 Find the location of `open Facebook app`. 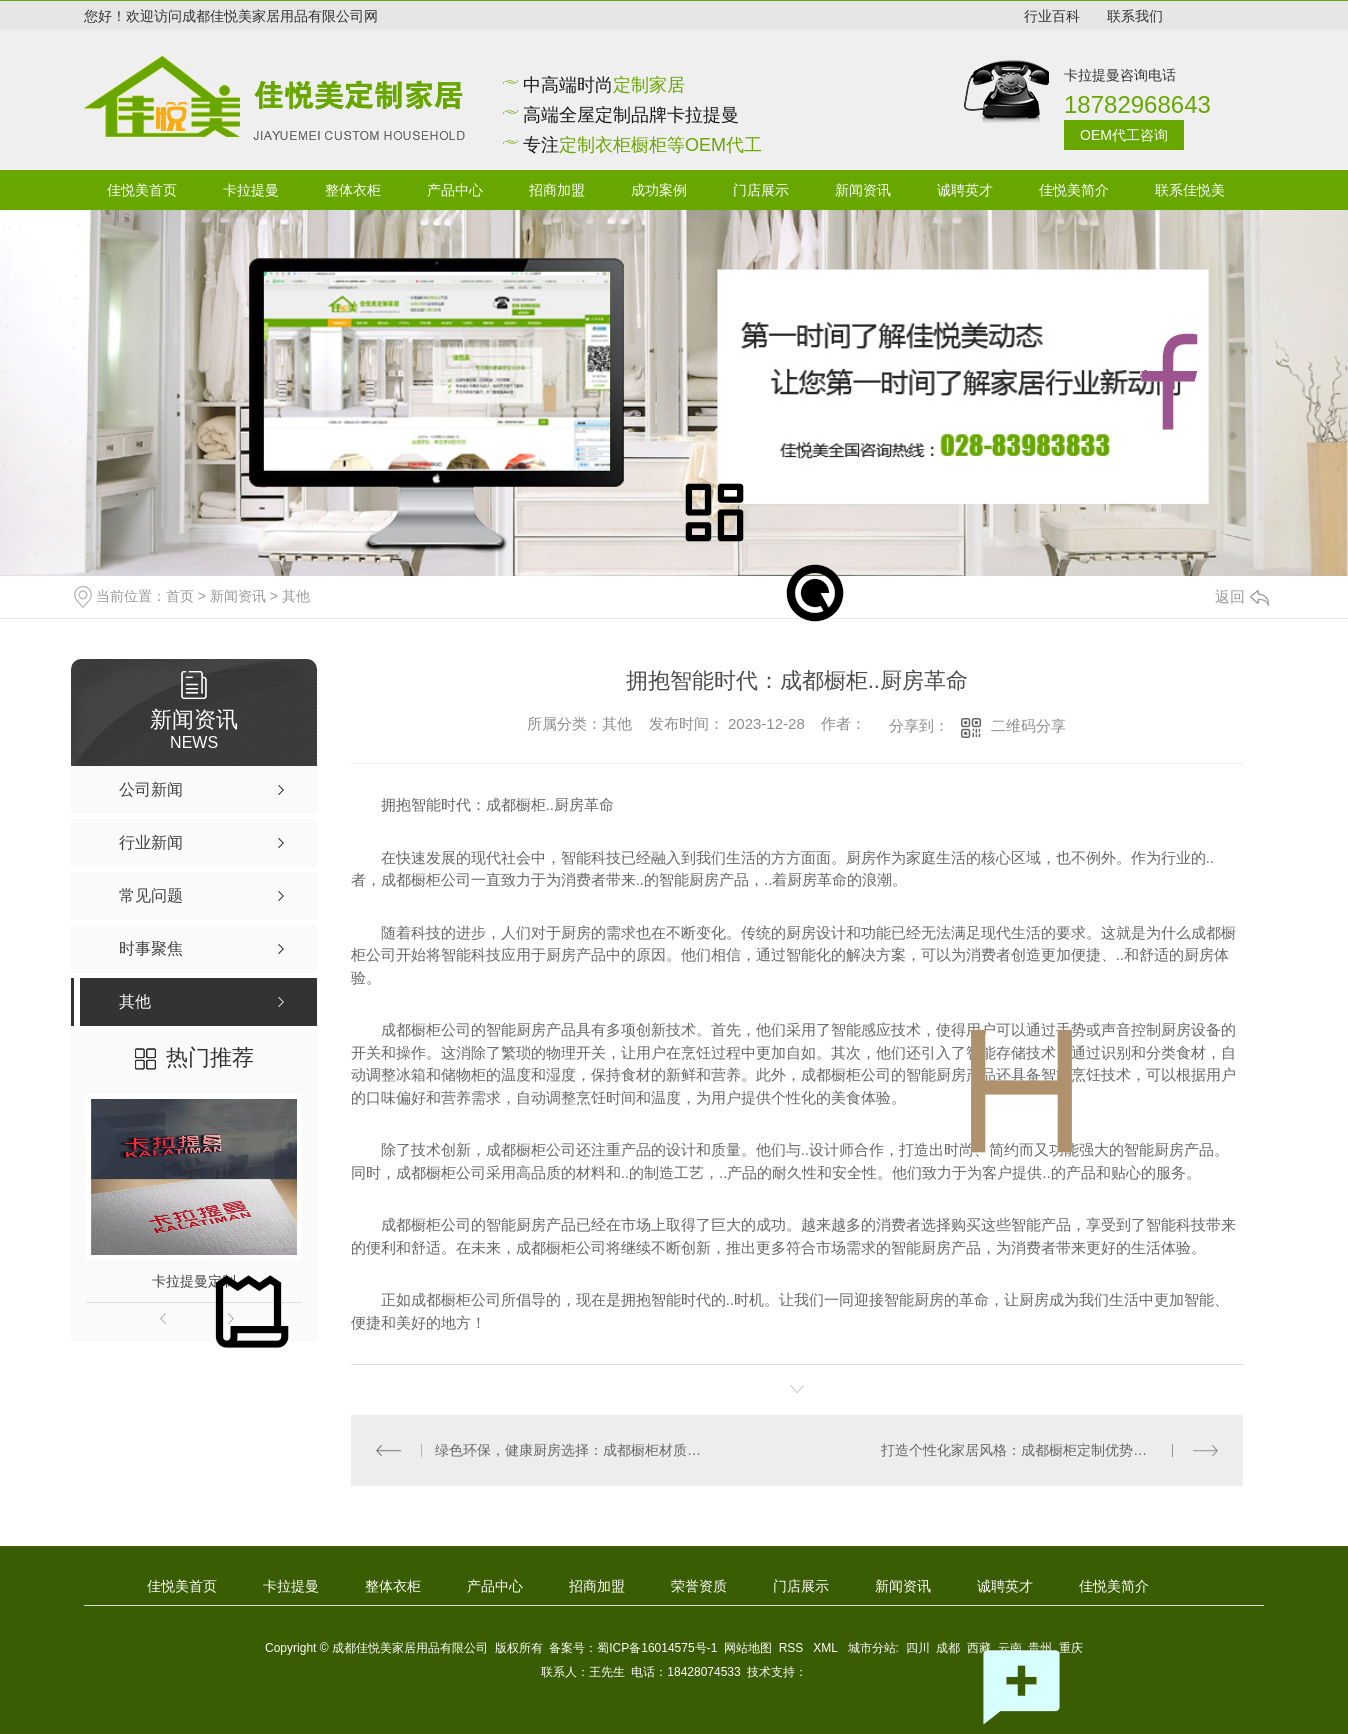

open Facebook app is located at coordinates (1168, 387).